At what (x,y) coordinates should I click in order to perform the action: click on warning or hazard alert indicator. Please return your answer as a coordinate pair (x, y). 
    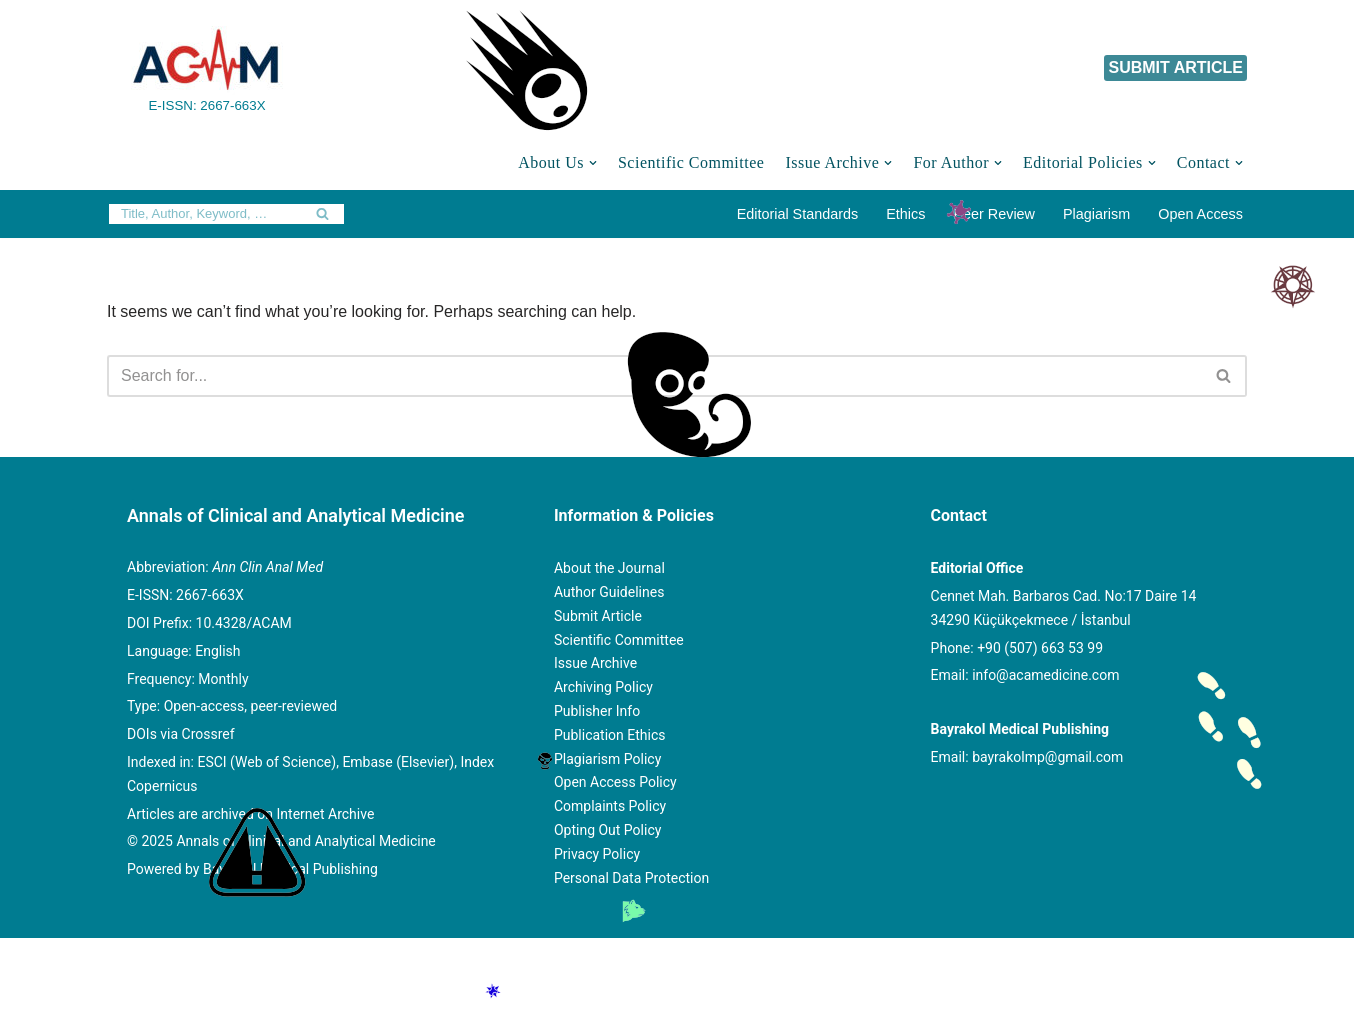
    Looking at the image, I should click on (257, 853).